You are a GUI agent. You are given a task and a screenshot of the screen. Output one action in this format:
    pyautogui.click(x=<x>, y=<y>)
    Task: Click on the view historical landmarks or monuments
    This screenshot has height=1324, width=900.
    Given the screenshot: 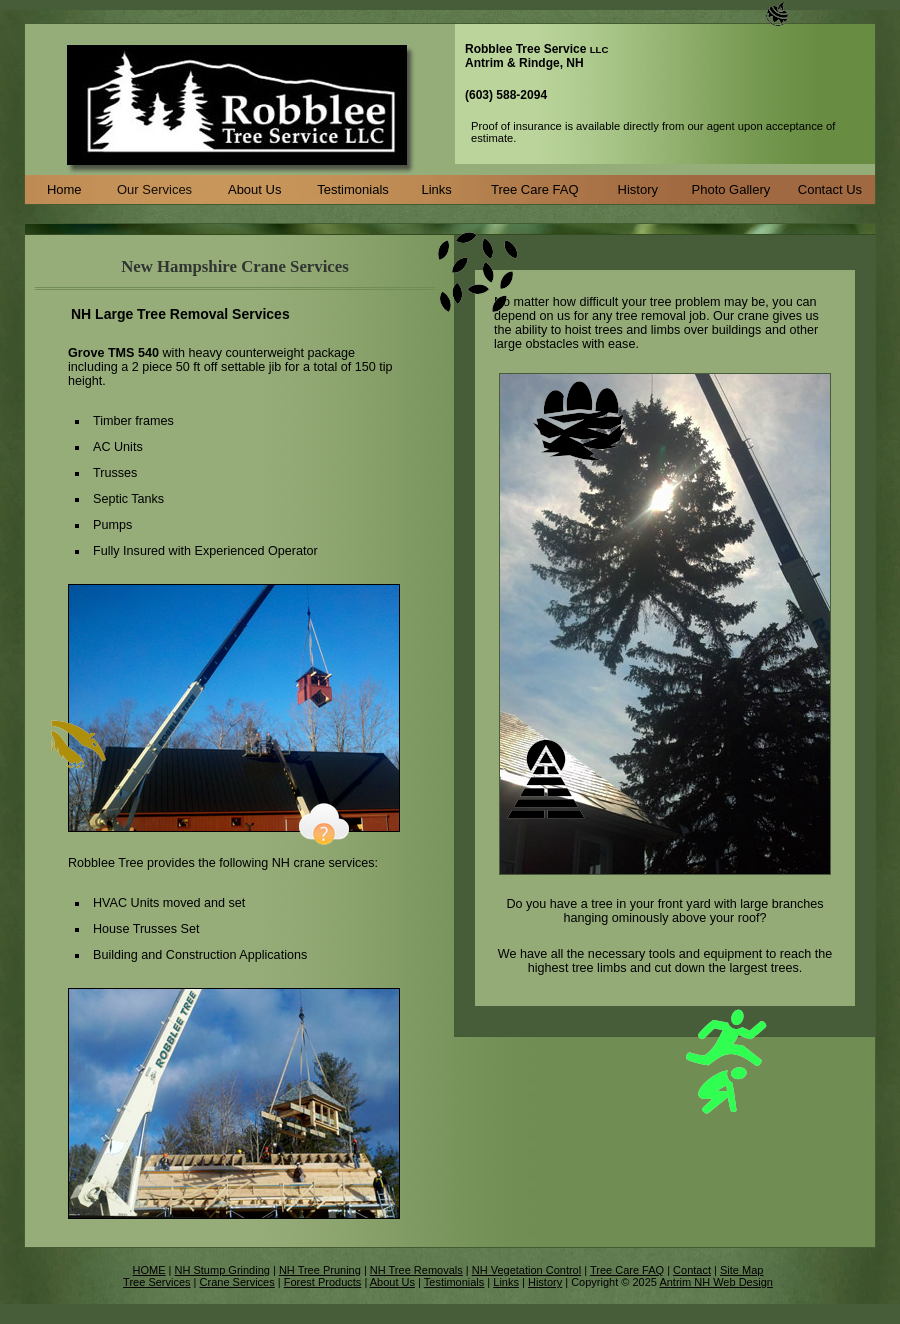 What is the action you would take?
    pyautogui.click(x=546, y=779)
    